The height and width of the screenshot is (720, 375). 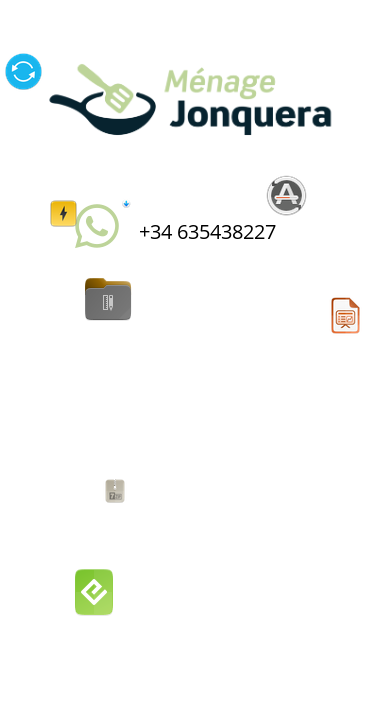 What do you see at coordinates (94, 592) in the screenshot?
I see `an epub ebook file` at bounding box center [94, 592].